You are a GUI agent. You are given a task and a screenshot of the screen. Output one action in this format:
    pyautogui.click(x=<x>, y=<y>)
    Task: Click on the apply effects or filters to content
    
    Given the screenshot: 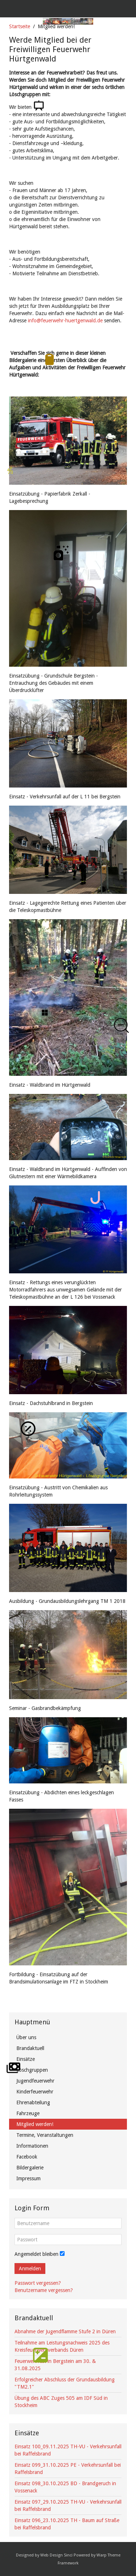 What is the action you would take?
    pyautogui.click(x=60, y=553)
    